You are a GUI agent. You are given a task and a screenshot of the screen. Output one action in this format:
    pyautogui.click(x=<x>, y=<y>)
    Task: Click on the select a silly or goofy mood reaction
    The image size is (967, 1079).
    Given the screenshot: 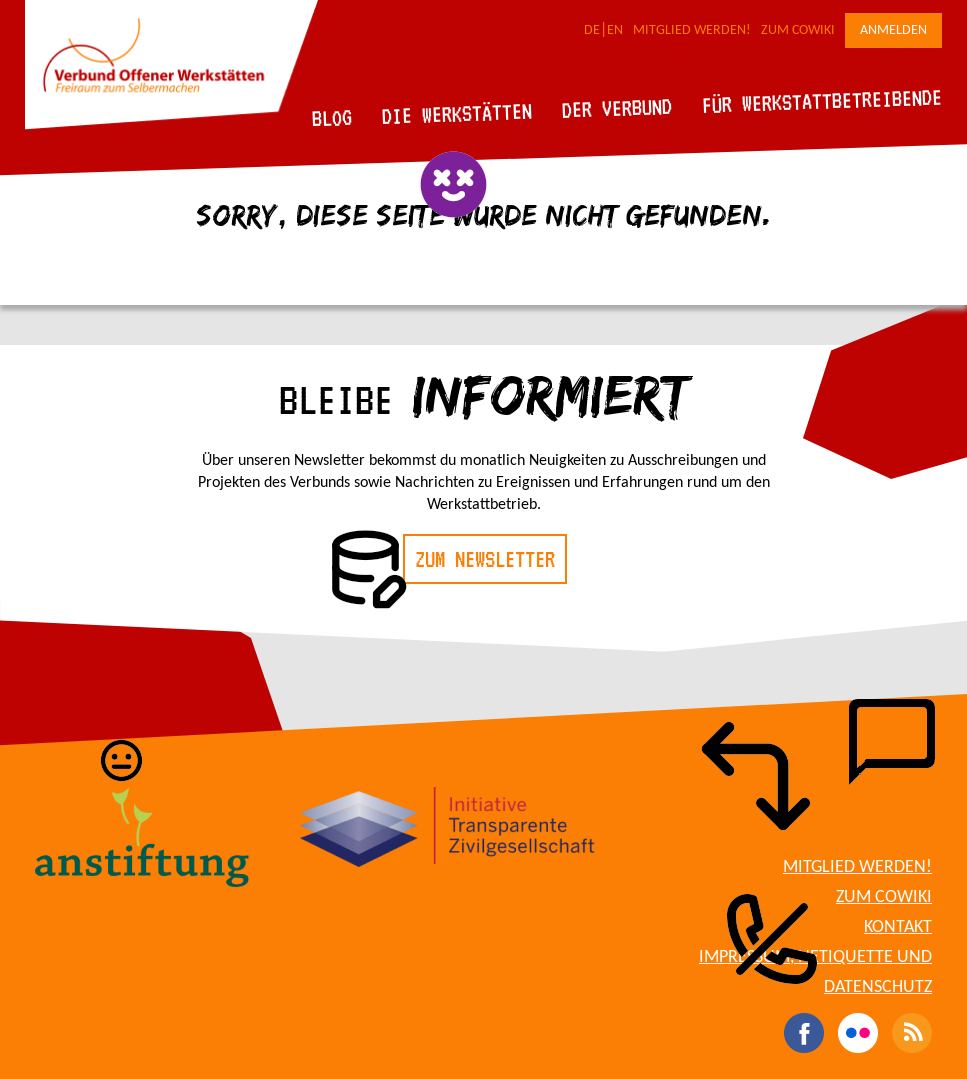 What is the action you would take?
    pyautogui.click(x=453, y=184)
    